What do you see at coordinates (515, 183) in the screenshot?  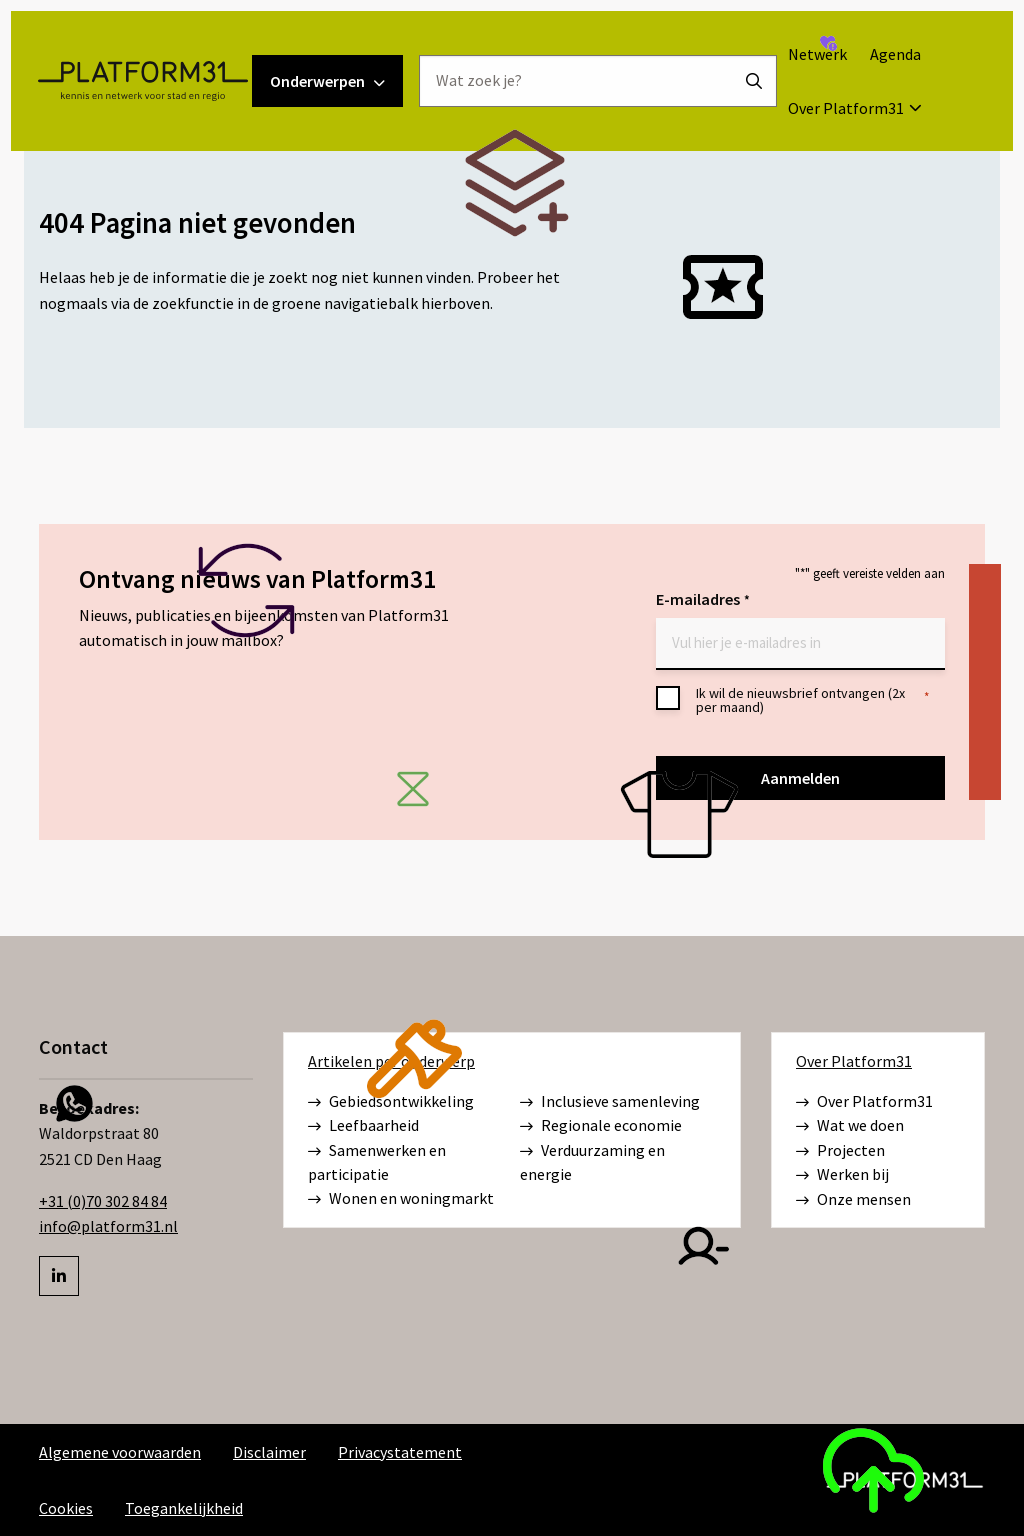 I see `add a new layer to the stack` at bounding box center [515, 183].